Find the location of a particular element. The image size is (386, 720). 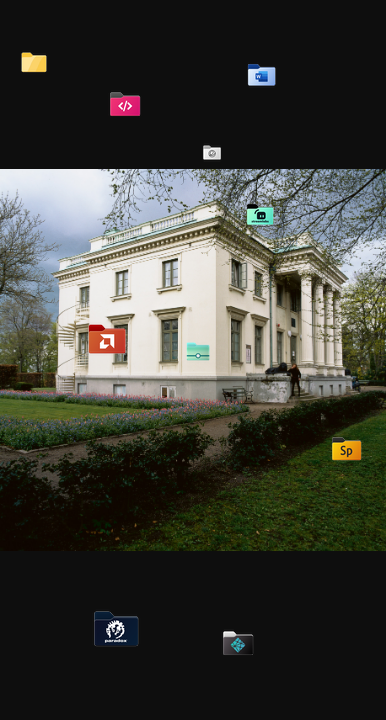

open folder containing programming or code files is located at coordinates (125, 105).